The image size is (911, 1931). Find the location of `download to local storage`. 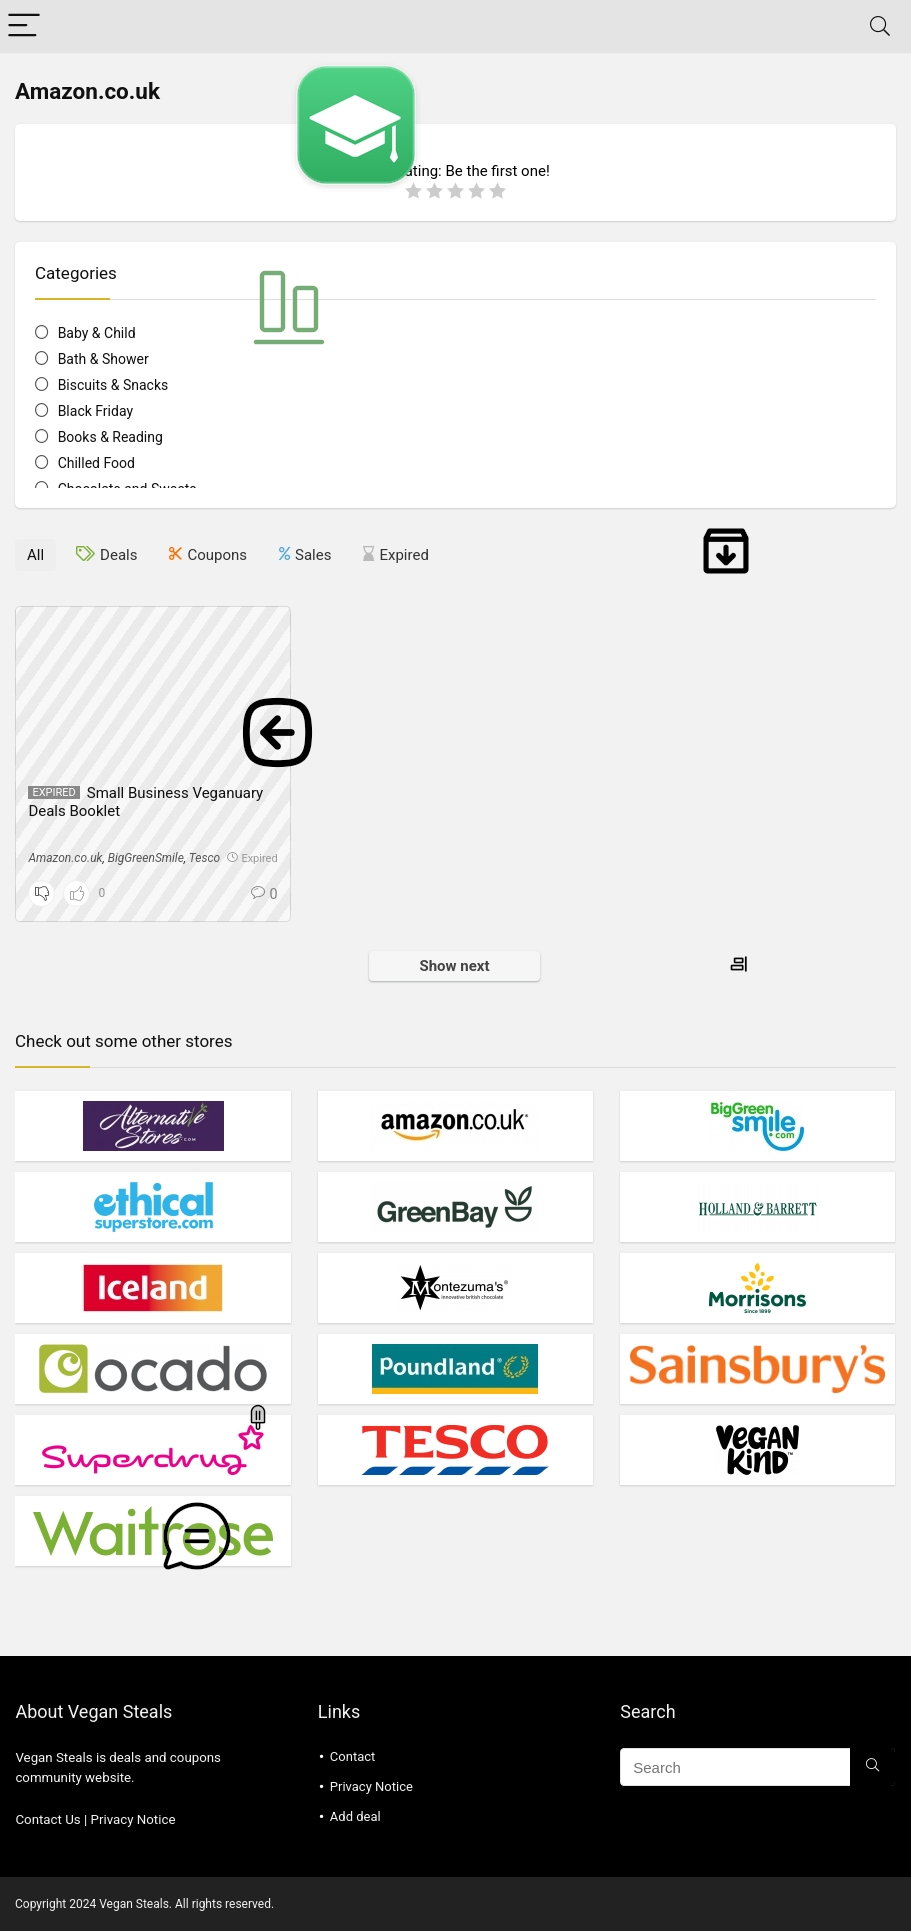

download to local storage is located at coordinates (726, 551).